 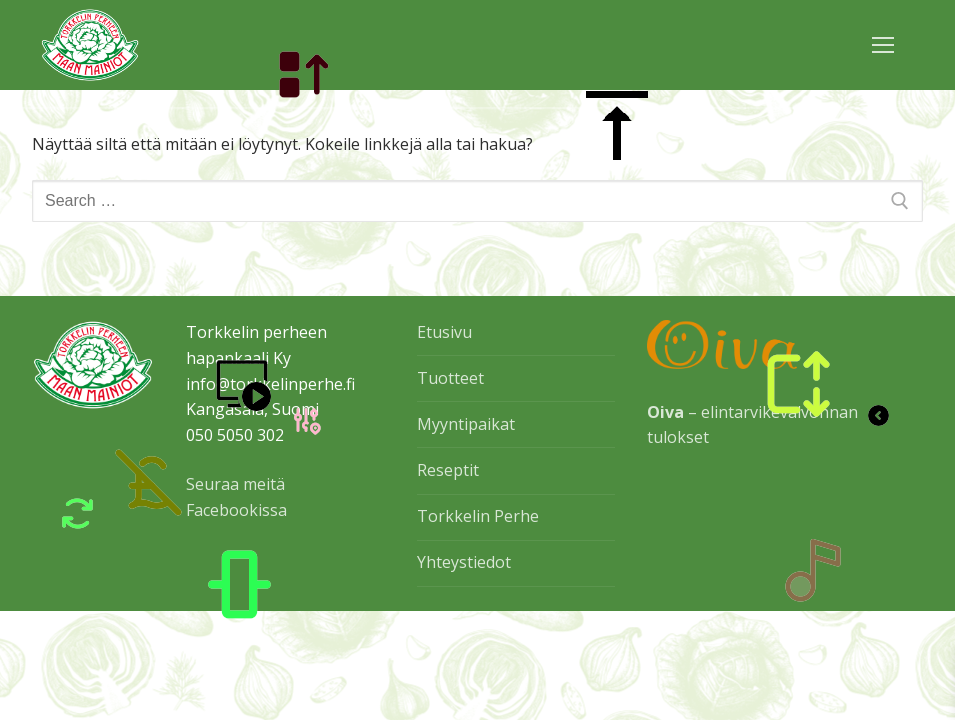 I want to click on go back to the previous screen, so click(x=878, y=415).